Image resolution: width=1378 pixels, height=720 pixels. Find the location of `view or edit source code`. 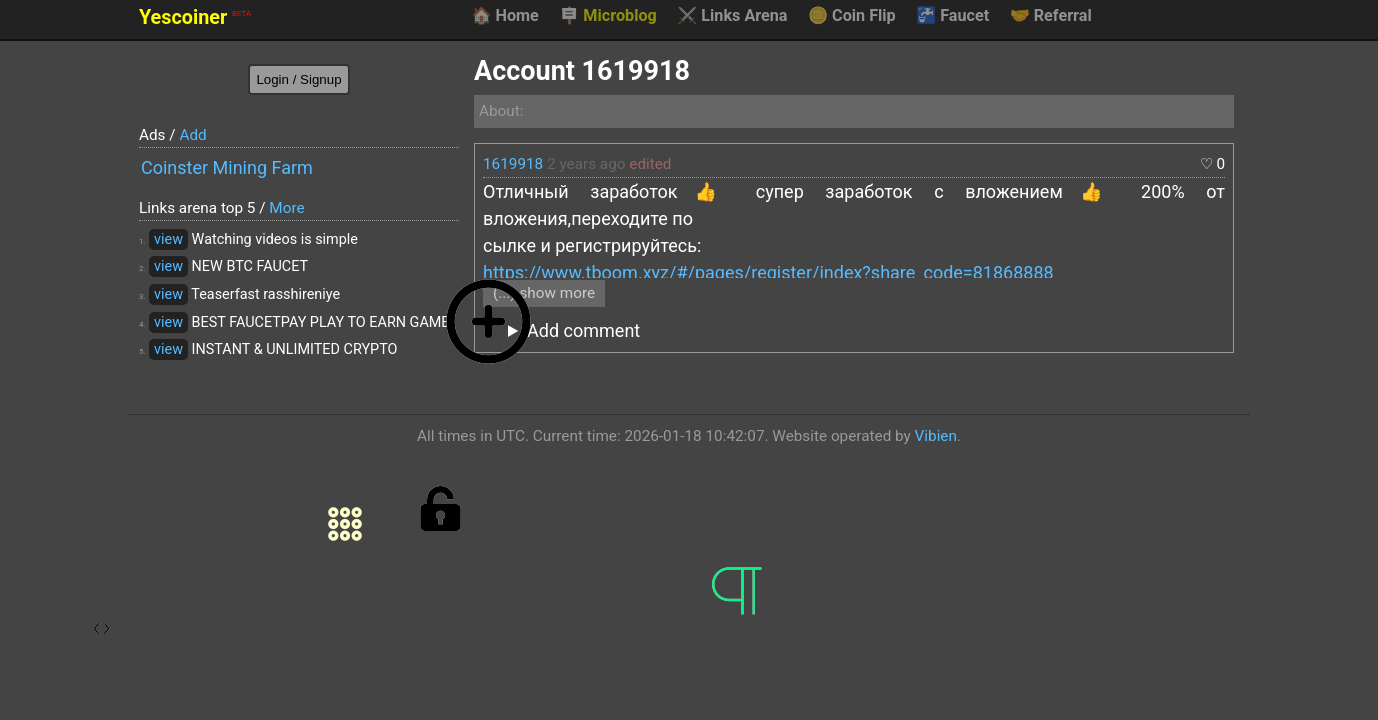

view or edit source code is located at coordinates (101, 628).